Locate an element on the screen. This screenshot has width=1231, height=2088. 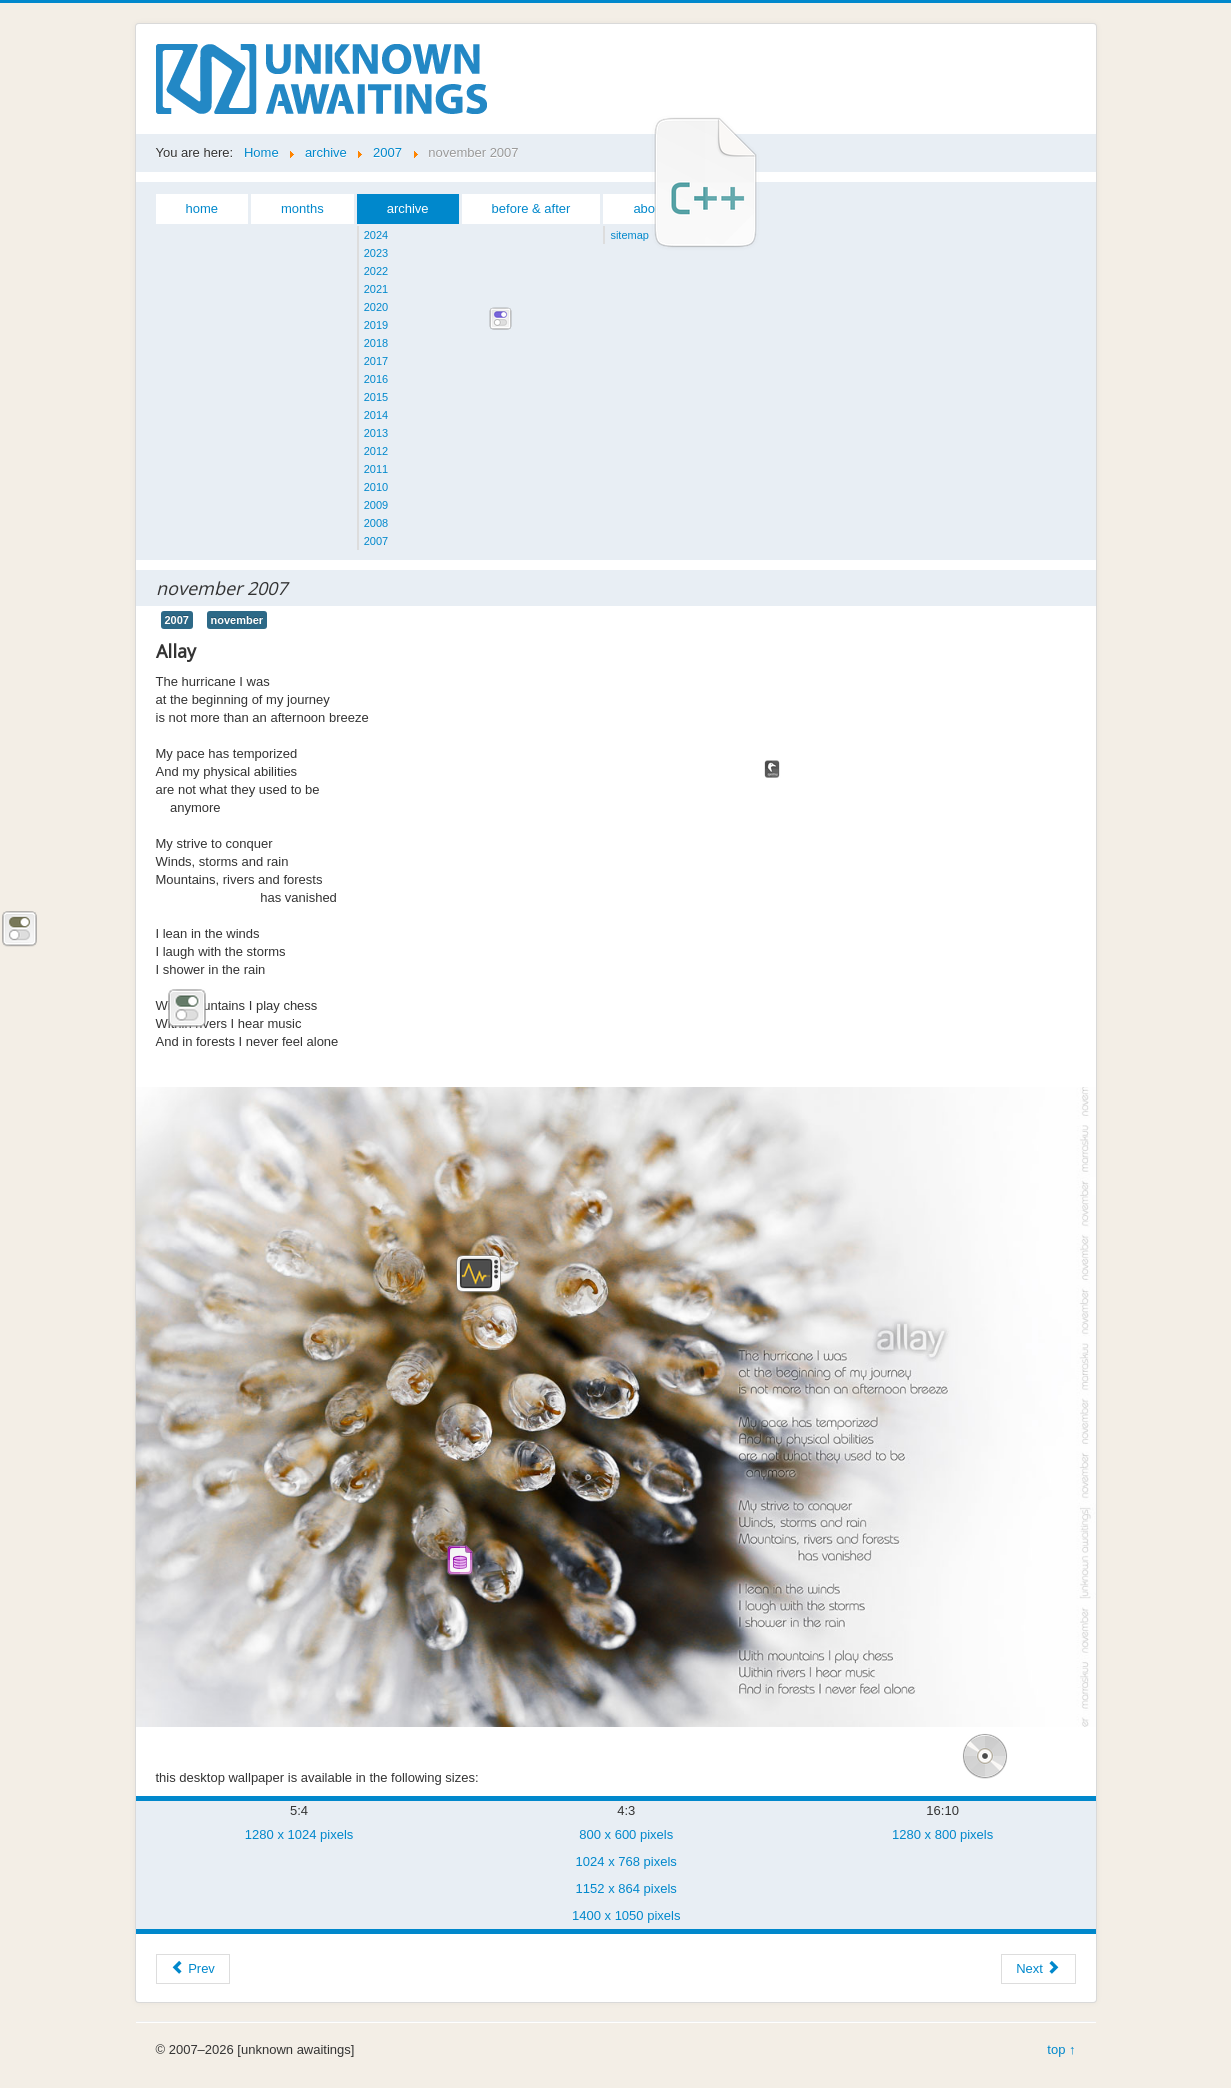
open gnome tweaks to customize desktop settings is located at coordinates (500, 318).